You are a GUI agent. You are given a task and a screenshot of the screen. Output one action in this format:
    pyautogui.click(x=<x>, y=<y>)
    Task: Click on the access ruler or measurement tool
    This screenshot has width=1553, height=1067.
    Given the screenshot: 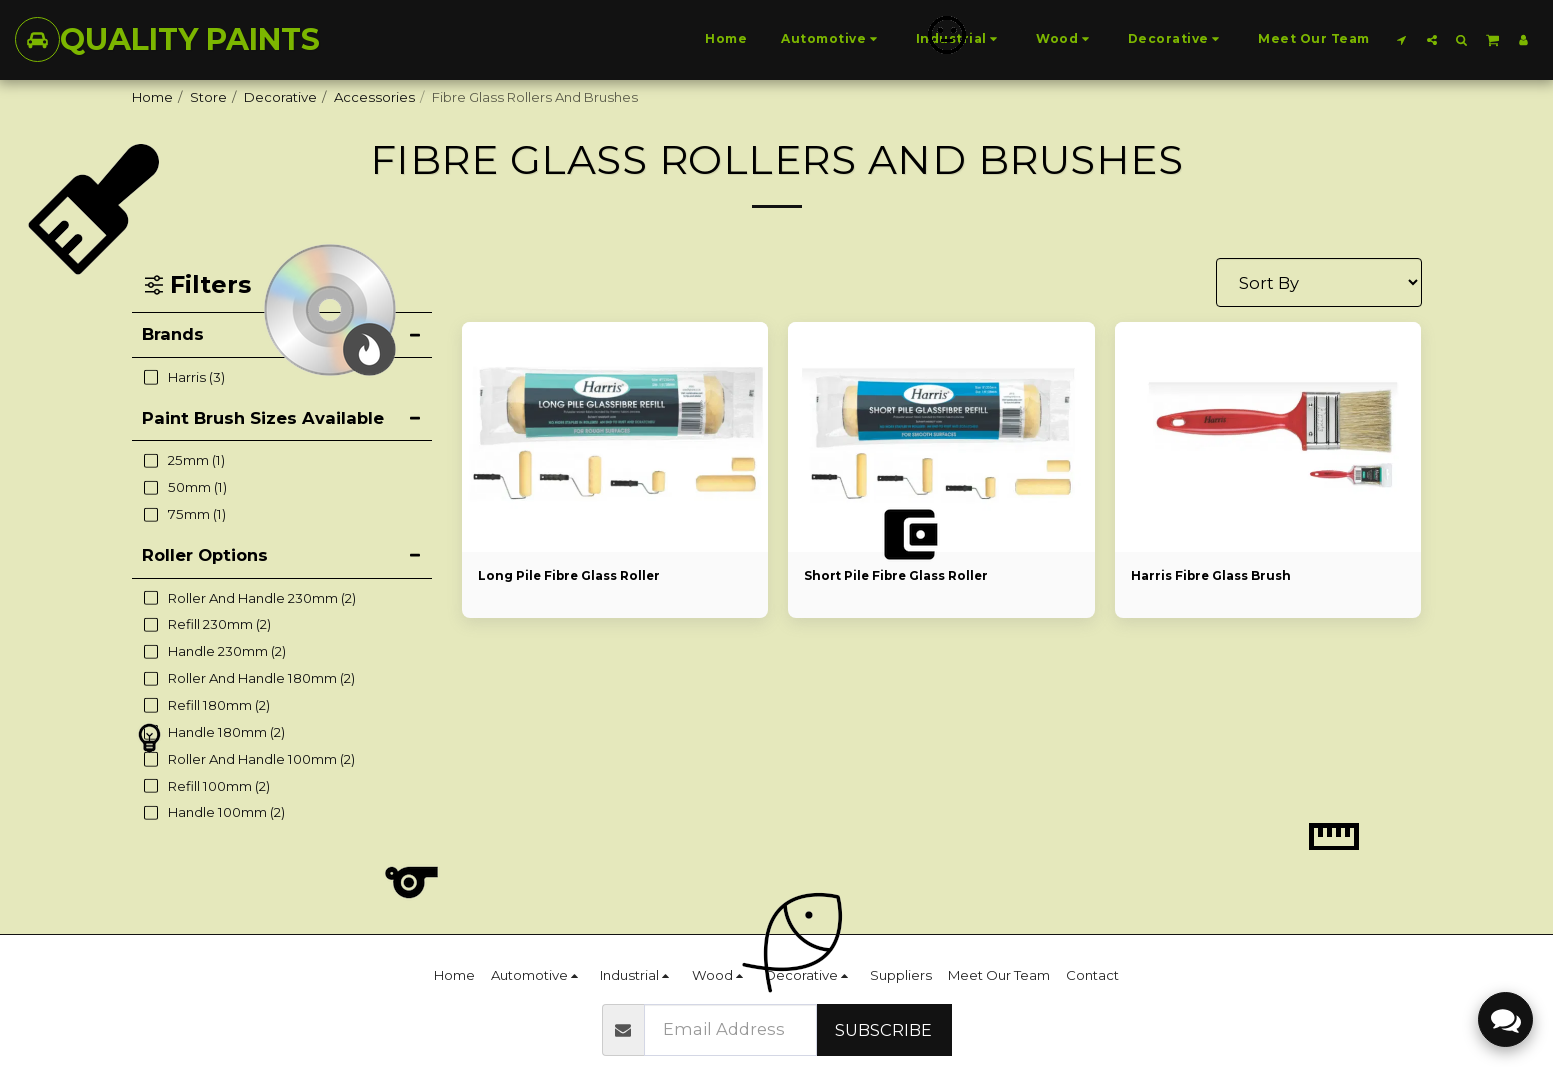 What is the action you would take?
    pyautogui.click(x=1334, y=837)
    